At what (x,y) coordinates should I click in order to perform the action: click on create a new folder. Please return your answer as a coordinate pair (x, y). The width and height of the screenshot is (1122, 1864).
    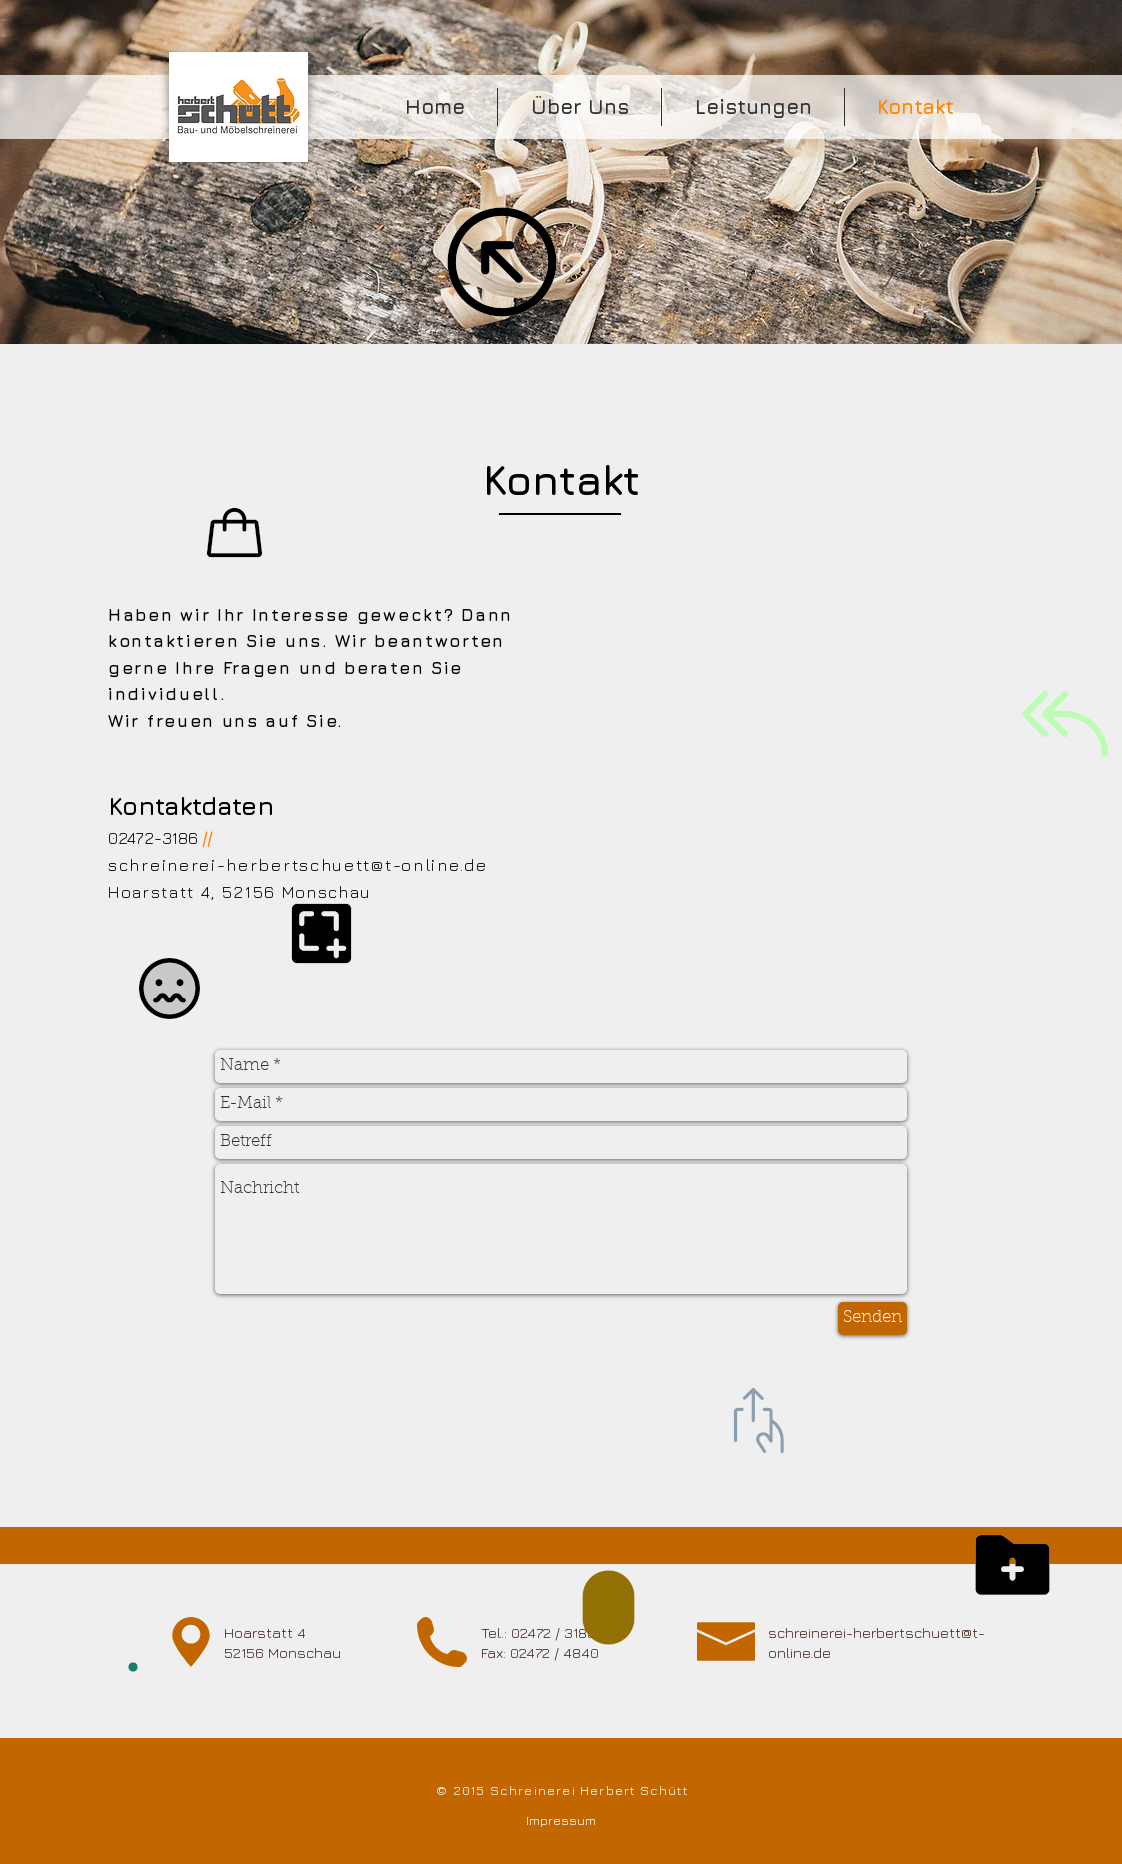
    Looking at the image, I should click on (1012, 1563).